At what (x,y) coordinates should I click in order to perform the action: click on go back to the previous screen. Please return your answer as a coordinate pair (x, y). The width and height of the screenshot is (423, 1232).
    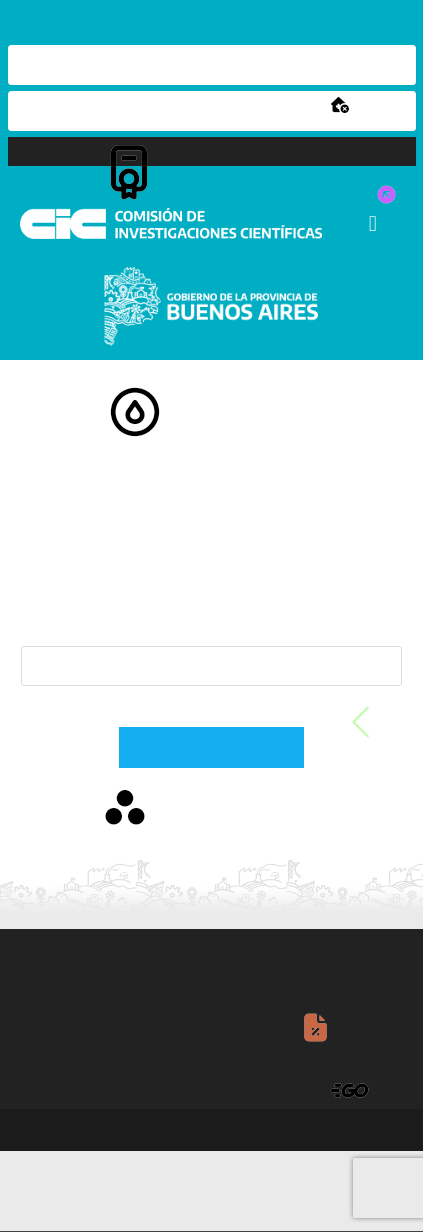
    Looking at the image, I should click on (362, 722).